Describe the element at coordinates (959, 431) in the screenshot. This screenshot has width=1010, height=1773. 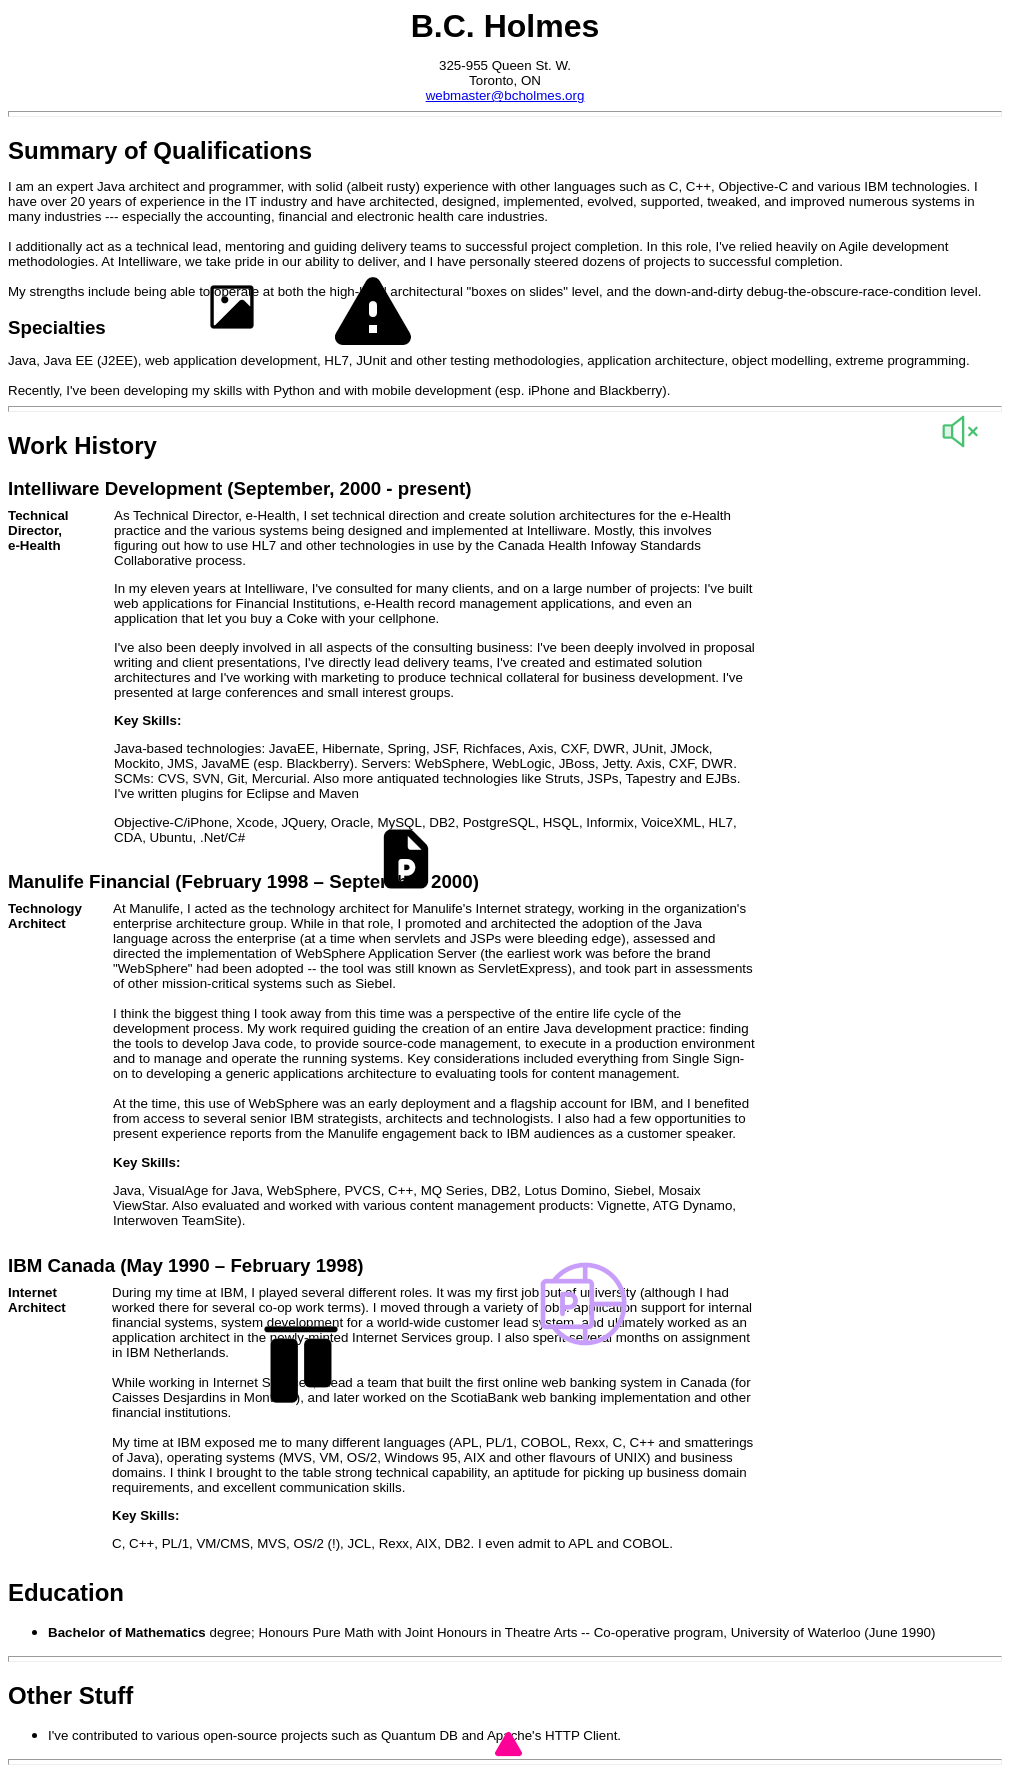
I see `mute audio or sound` at that location.